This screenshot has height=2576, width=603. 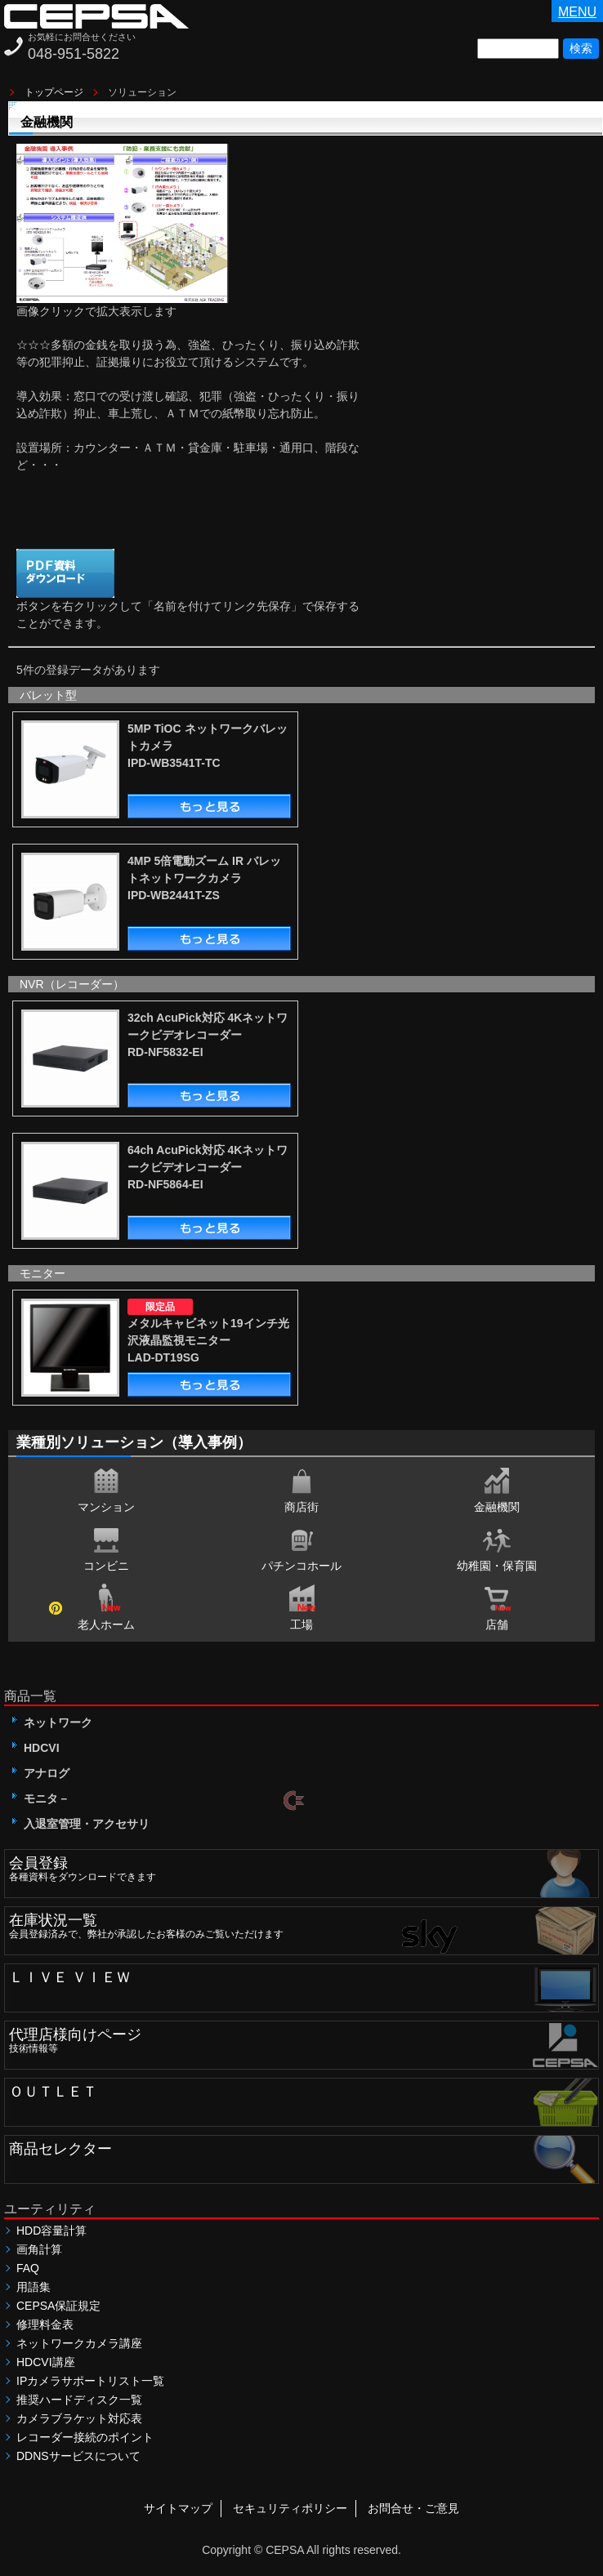 I want to click on commodore brand logo, so click(x=293, y=1800).